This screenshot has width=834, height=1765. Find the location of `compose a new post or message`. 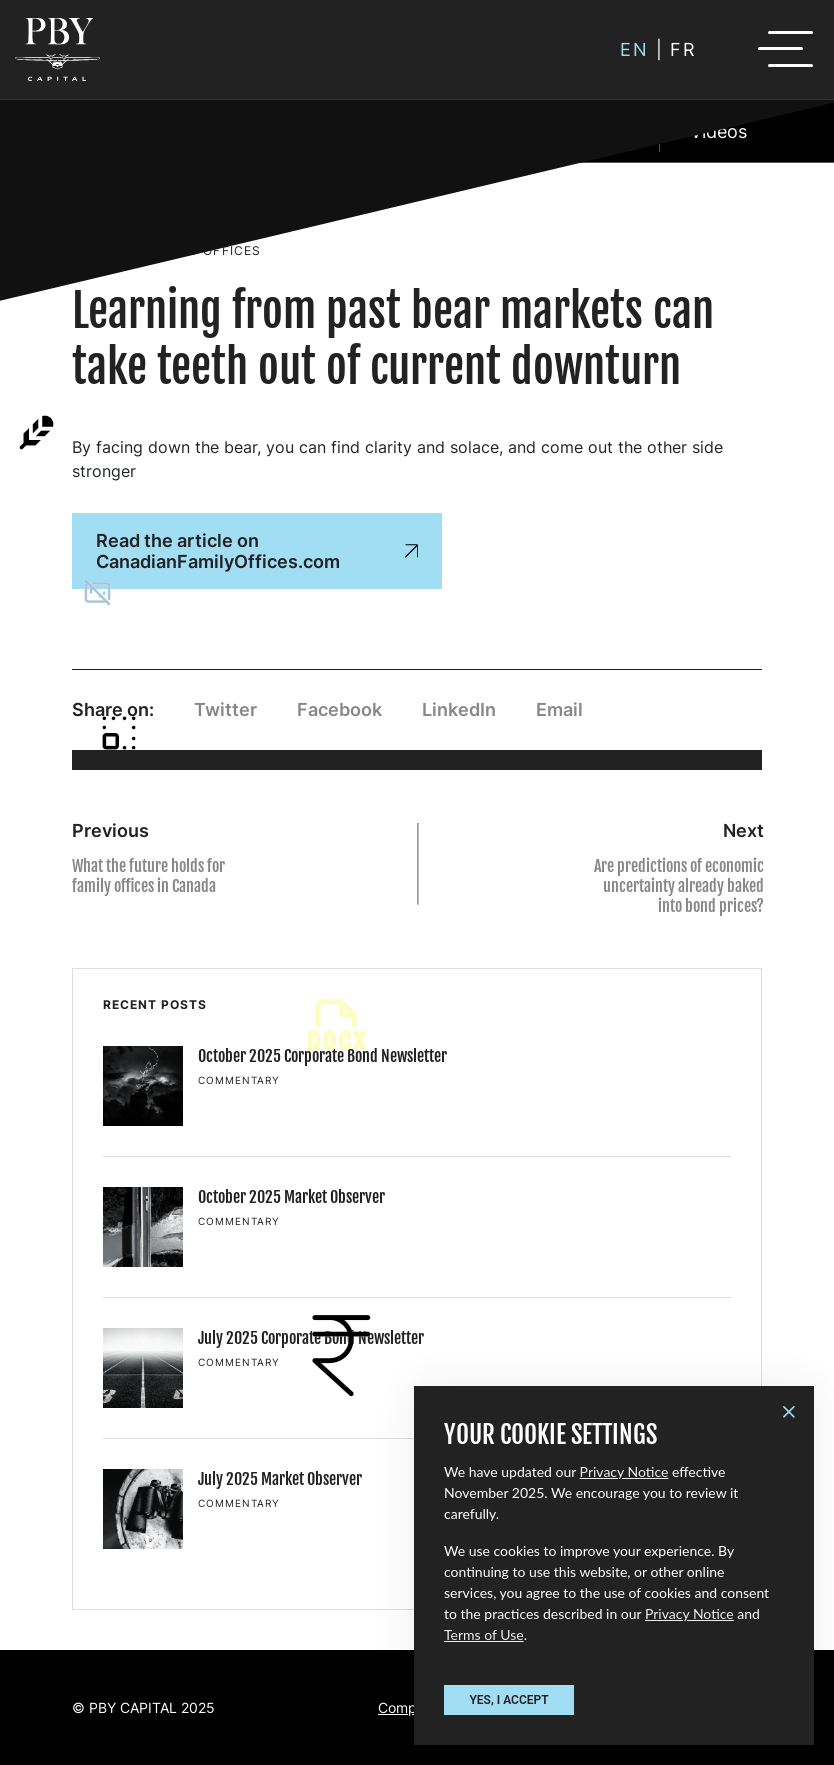

compose a new post or message is located at coordinates (36, 432).